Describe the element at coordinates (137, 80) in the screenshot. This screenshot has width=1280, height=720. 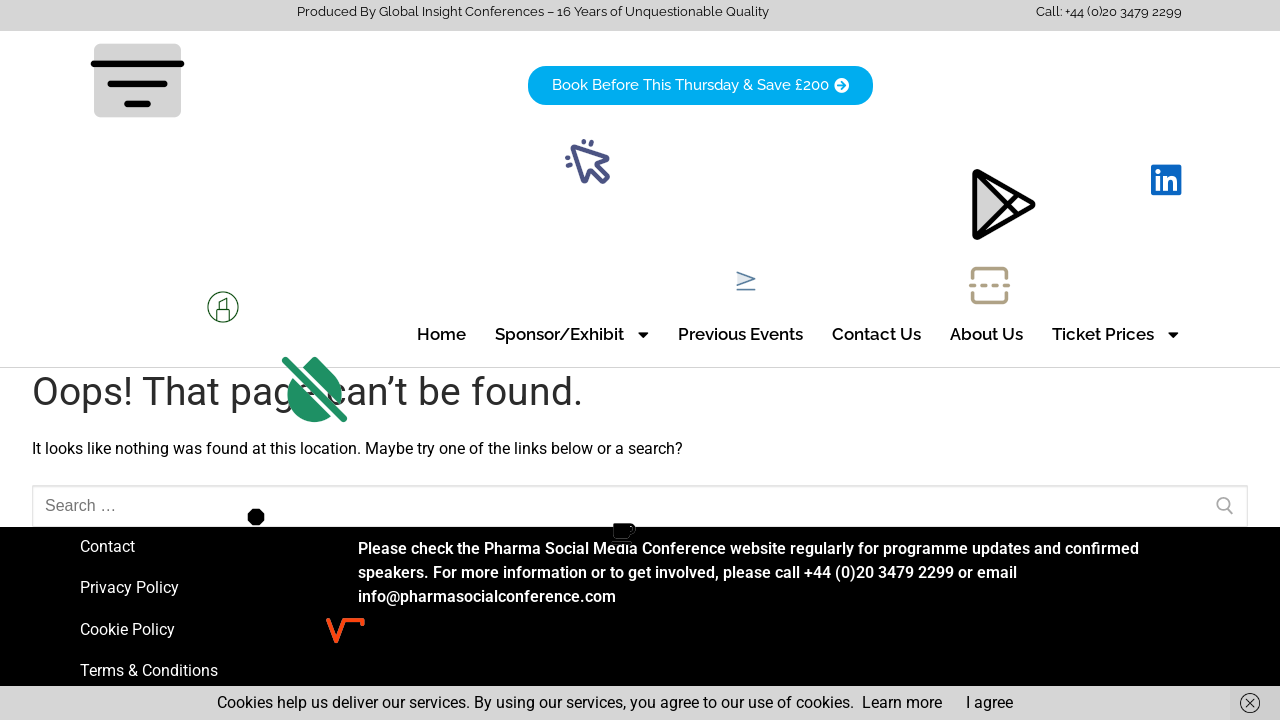
I see `filter or sort list content` at that location.